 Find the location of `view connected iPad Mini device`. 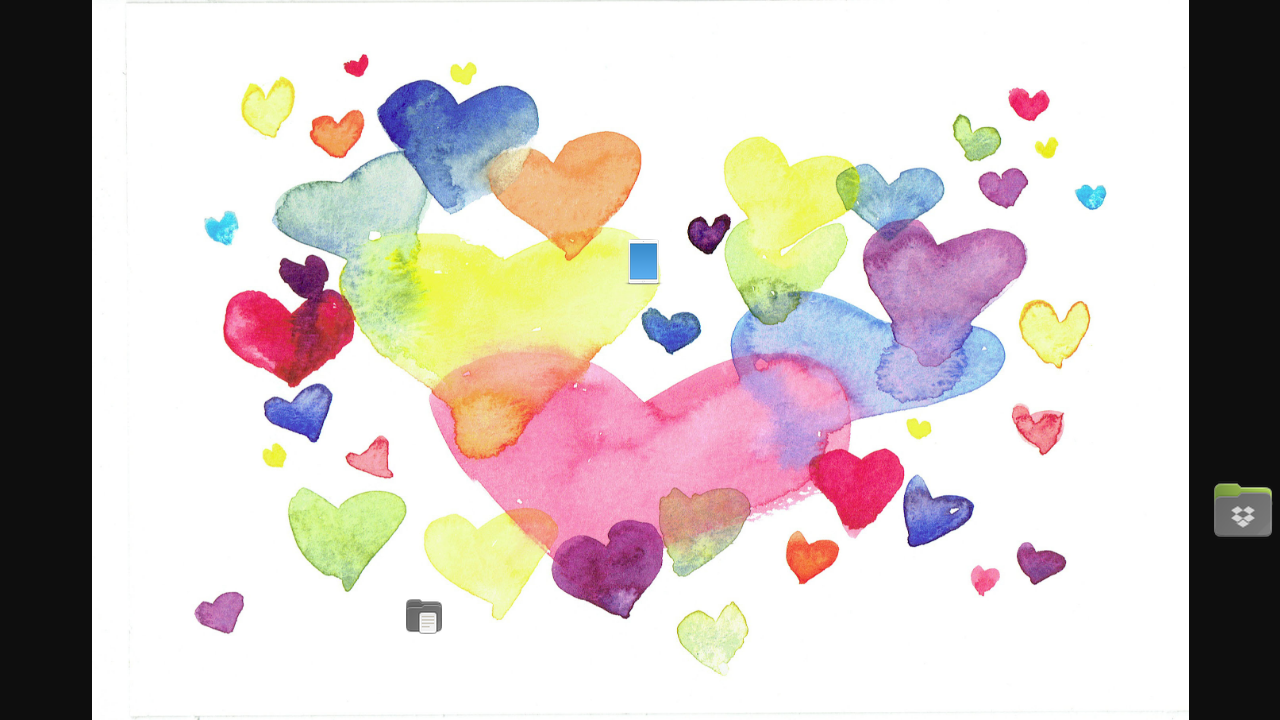

view connected iPad Mini device is located at coordinates (643, 257).